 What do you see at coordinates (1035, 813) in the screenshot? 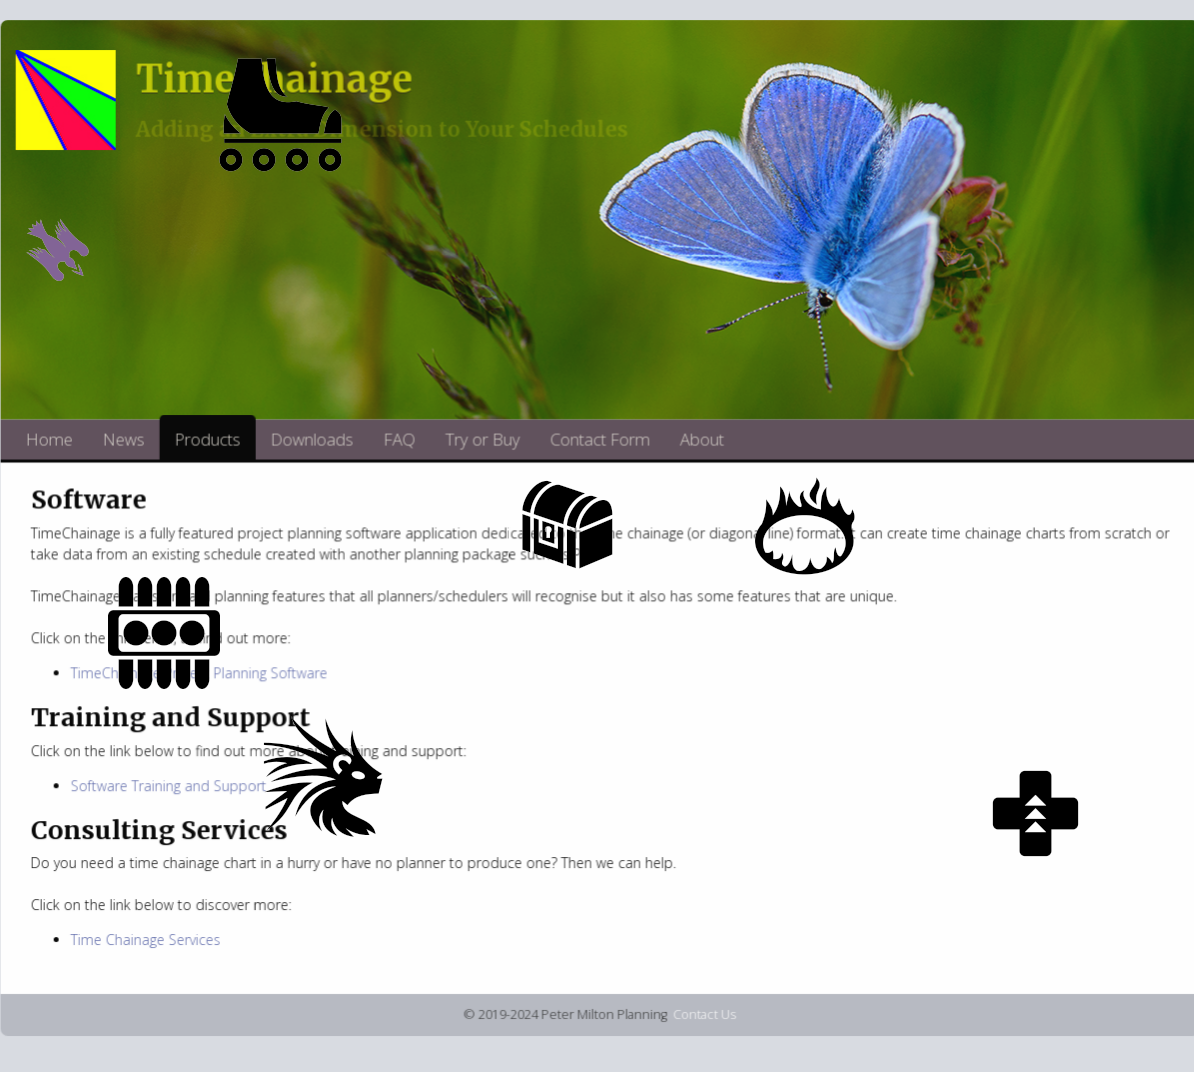
I see `increase health or healing power-up` at bounding box center [1035, 813].